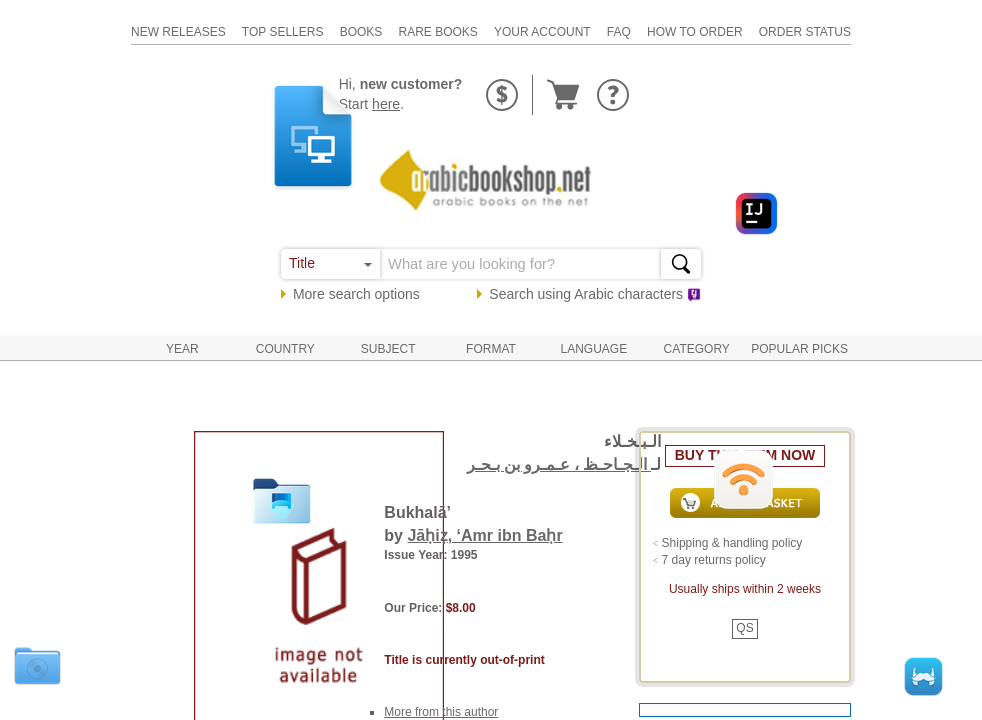 The image size is (982, 720). I want to click on open franz messaging app, so click(923, 676).